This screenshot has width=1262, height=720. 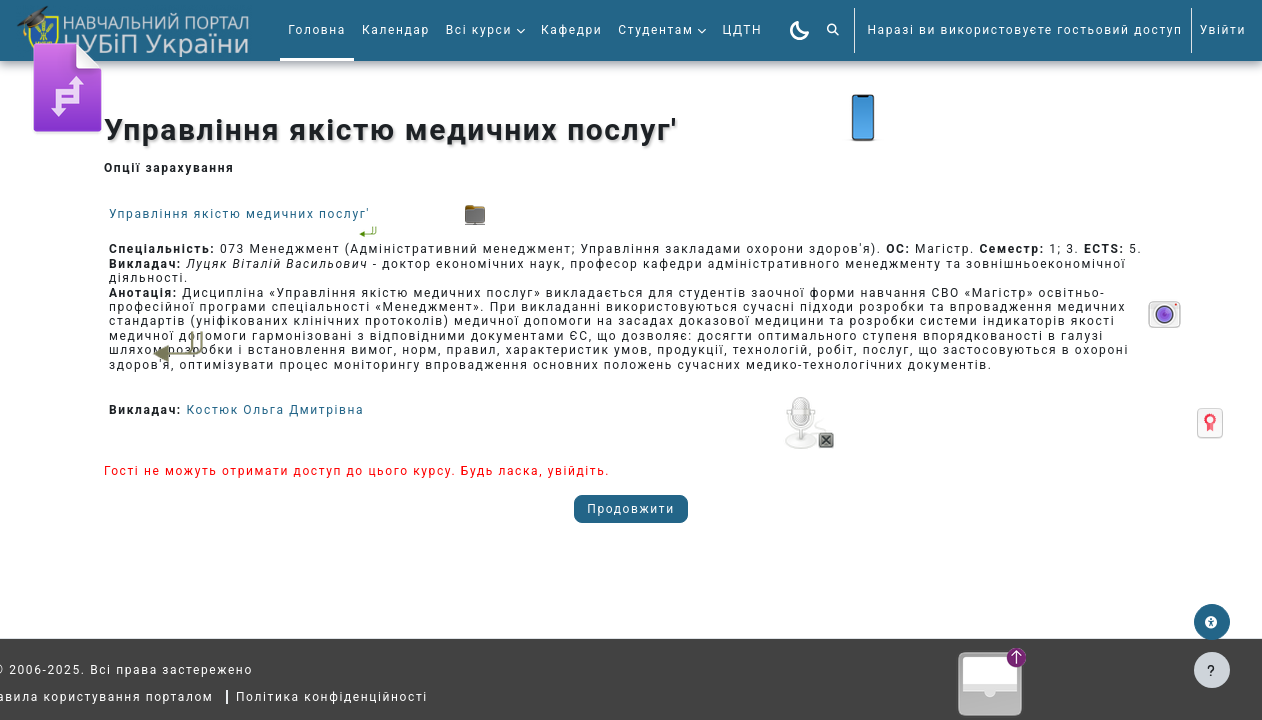 What do you see at coordinates (475, 215) in the screenshot?
I see `access files stored on a remote server or network location` at bounding box center [475, 215].